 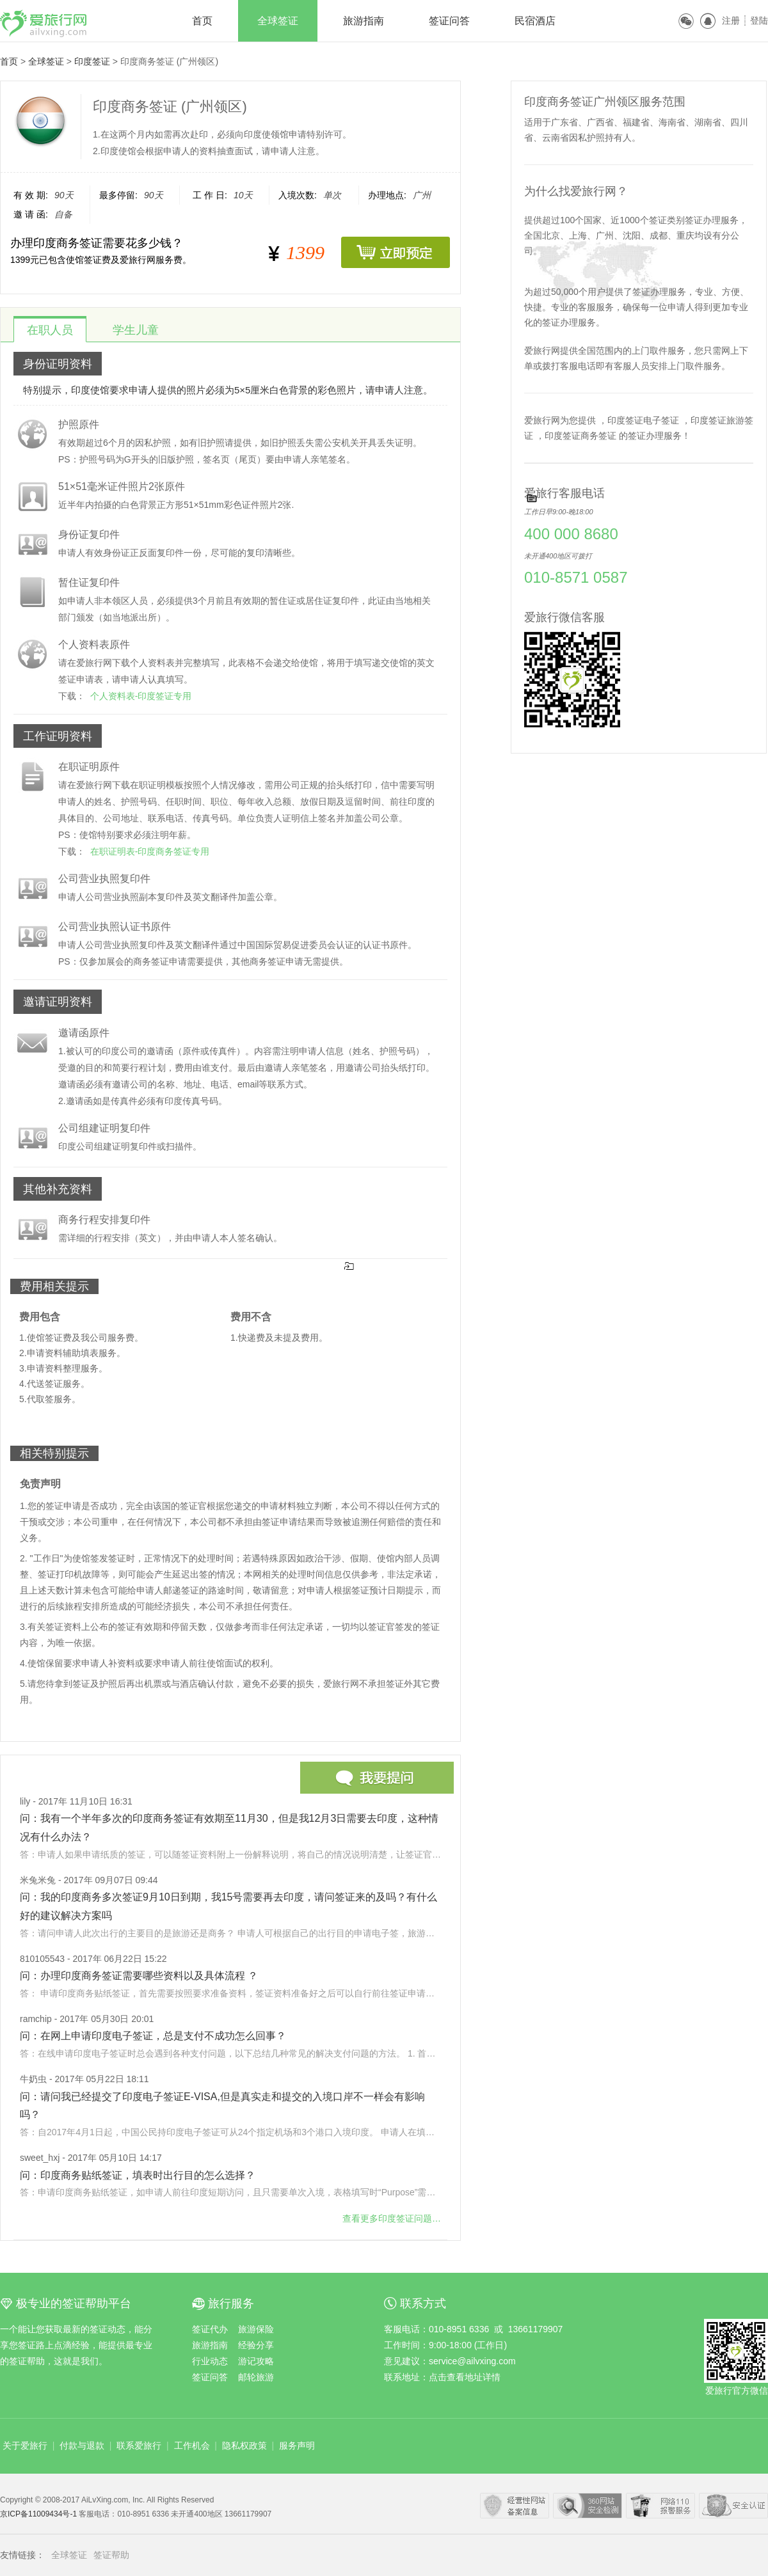 I want to click on access source files or documents, so click(x=532, y=498).